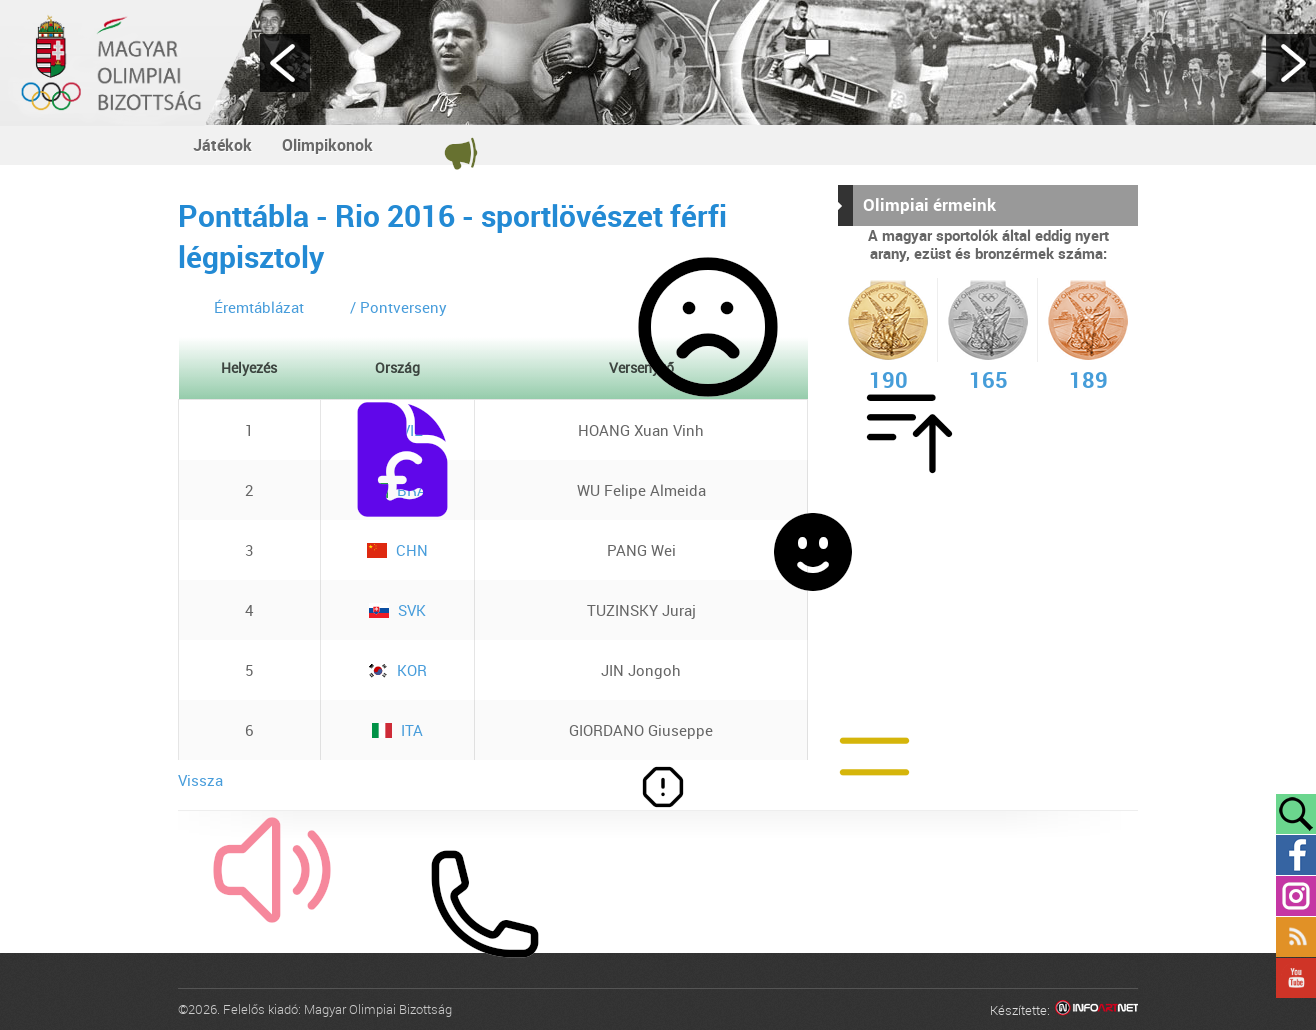  Describe the element at coordinates (485, 904) in the screenshot. I see `make a phone call` at that location.